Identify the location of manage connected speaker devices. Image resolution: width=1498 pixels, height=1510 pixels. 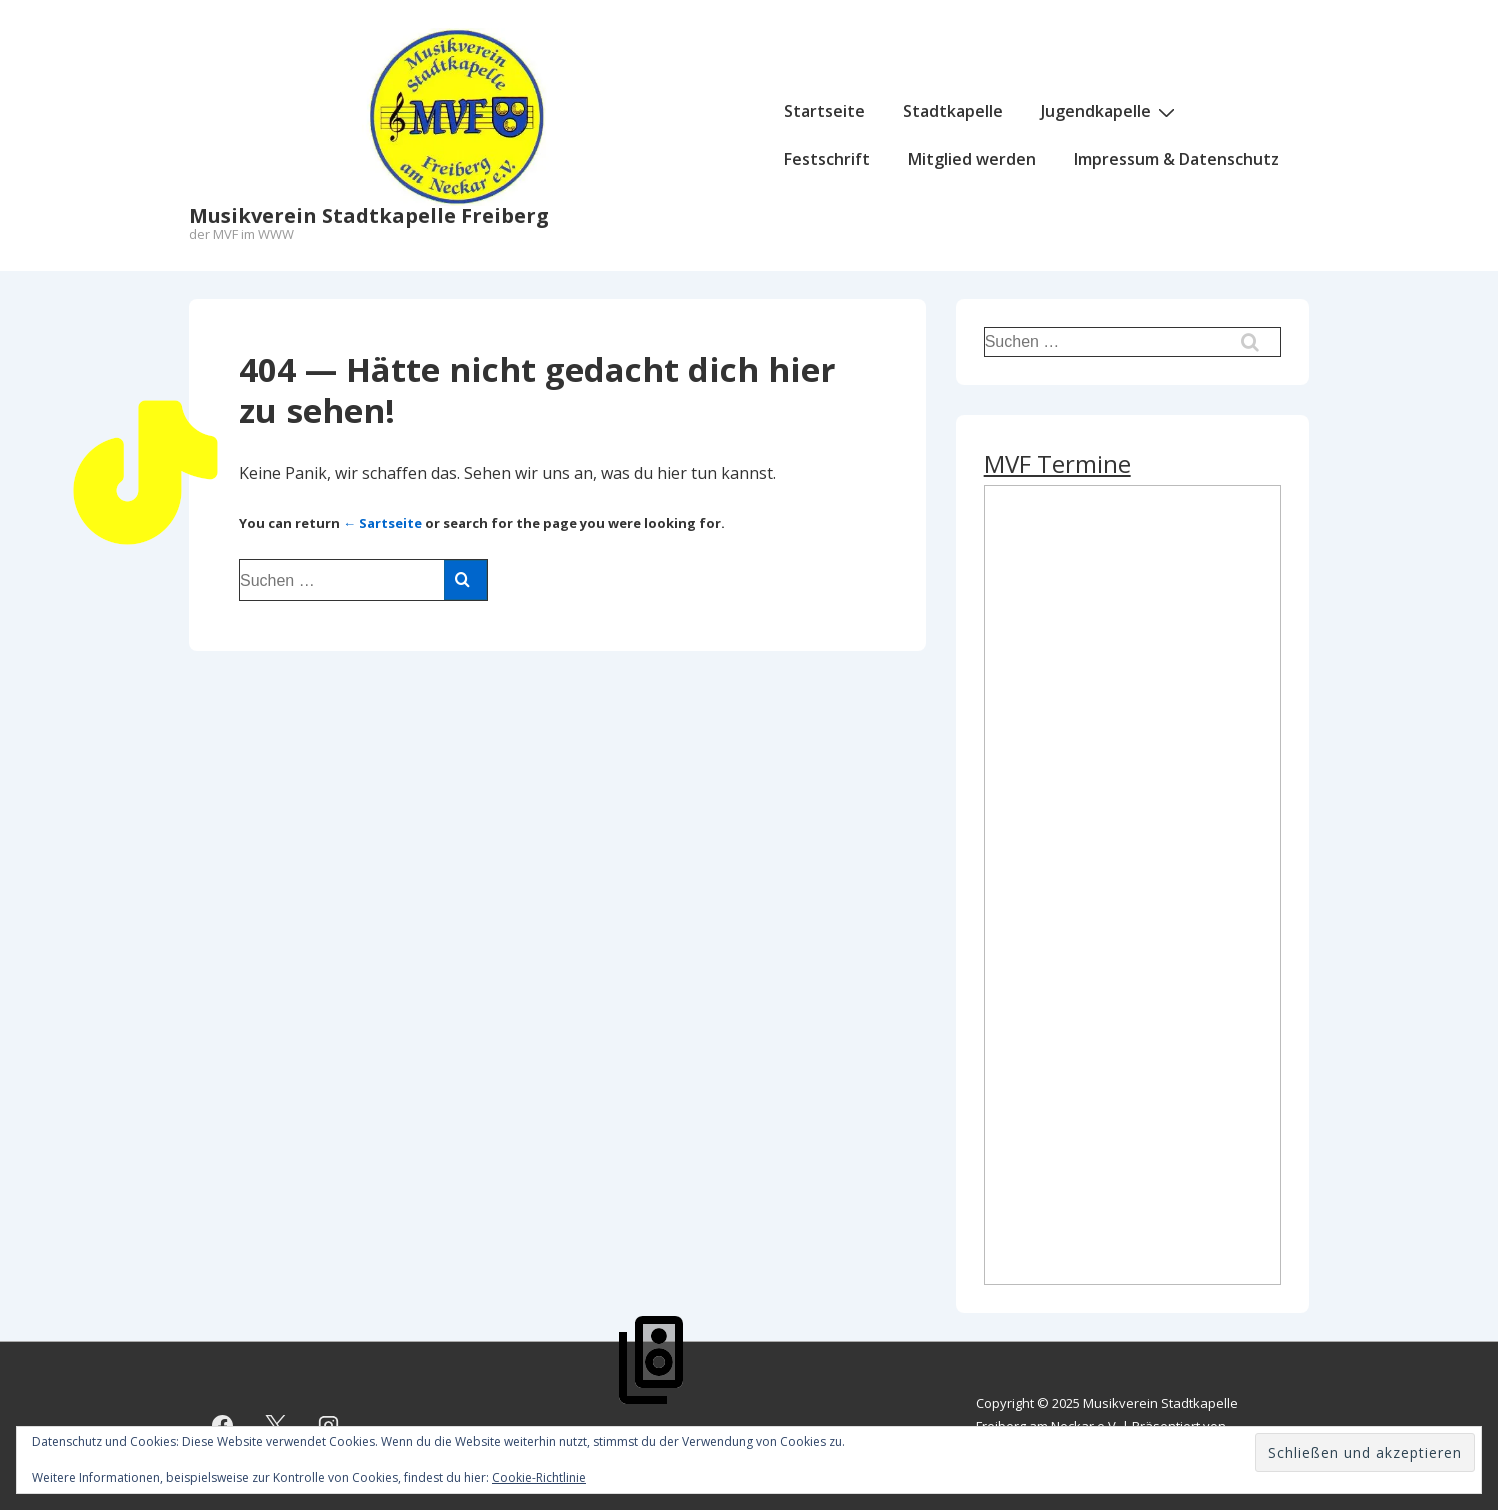
(651, 1360).